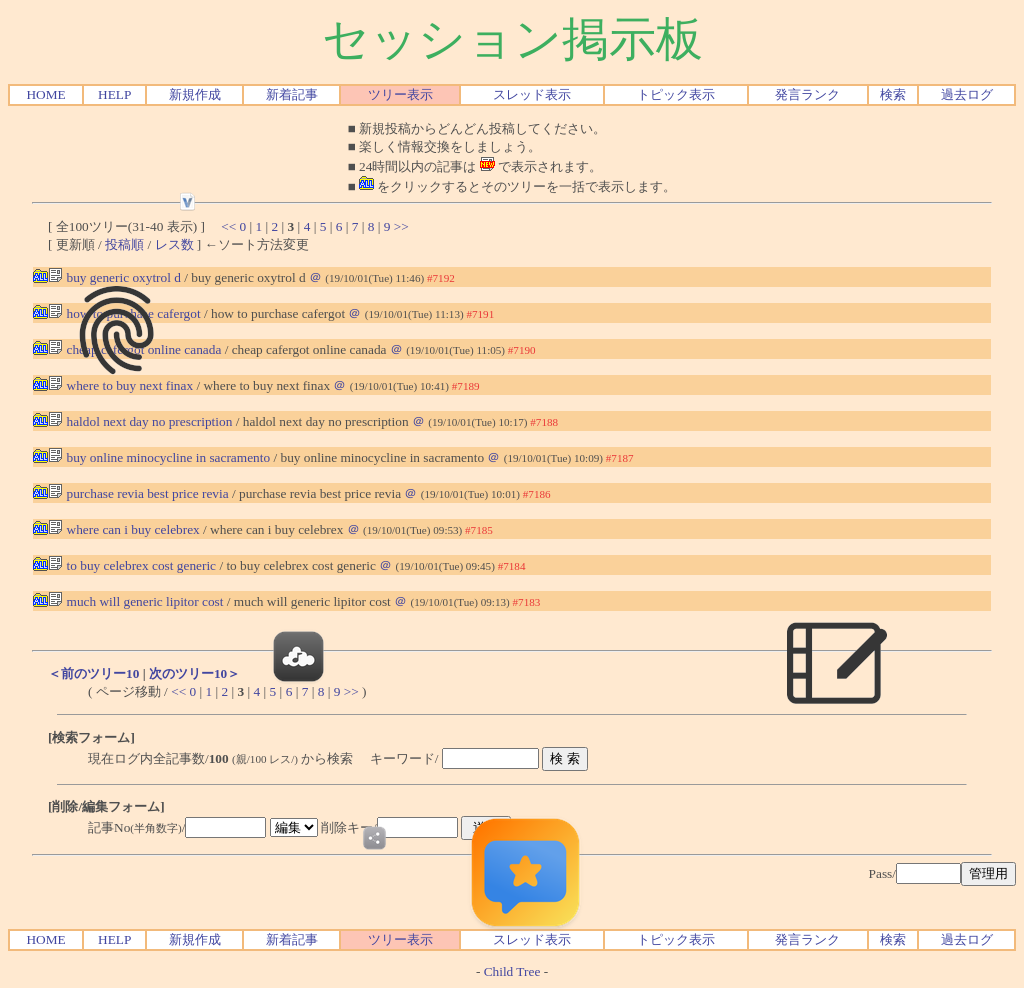 This screenshot has width=1024, height=988. What do you see at coordinates (837, 660) in the screenshot?
I see `graphics tablet input device` at bounding box center [837, 660].